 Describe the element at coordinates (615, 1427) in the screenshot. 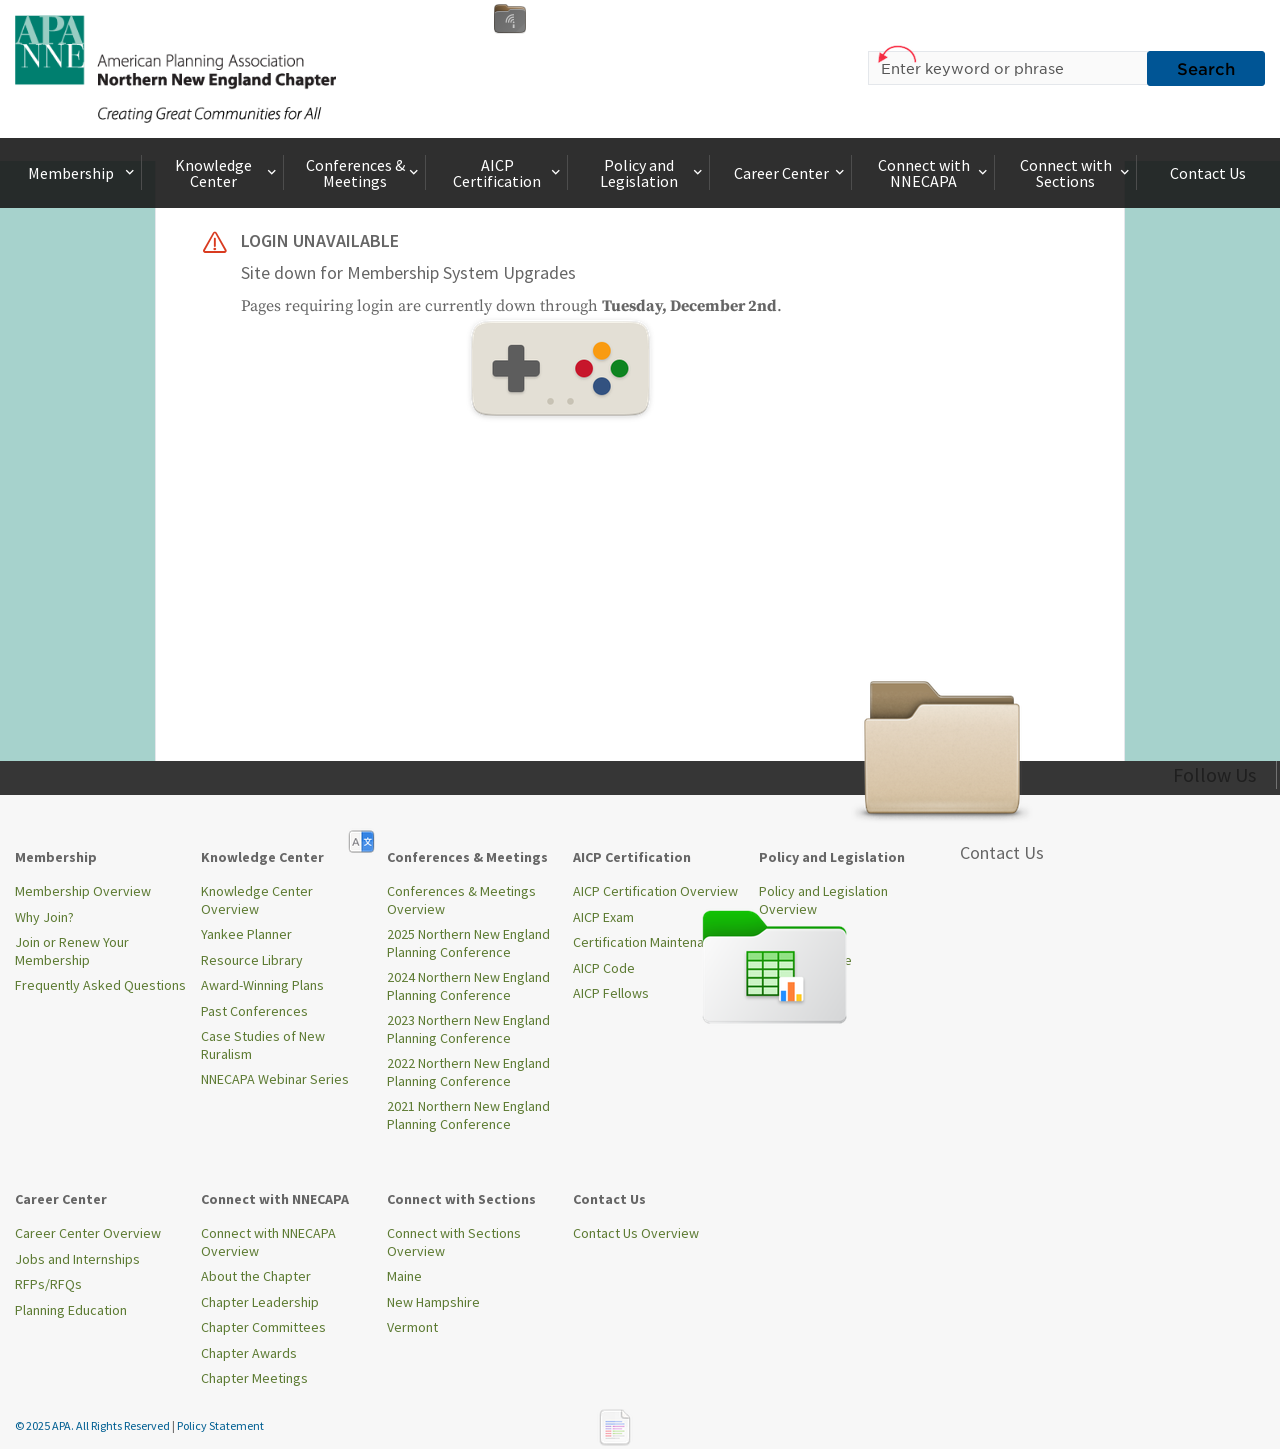

I see `access development tools and applications` at that location.